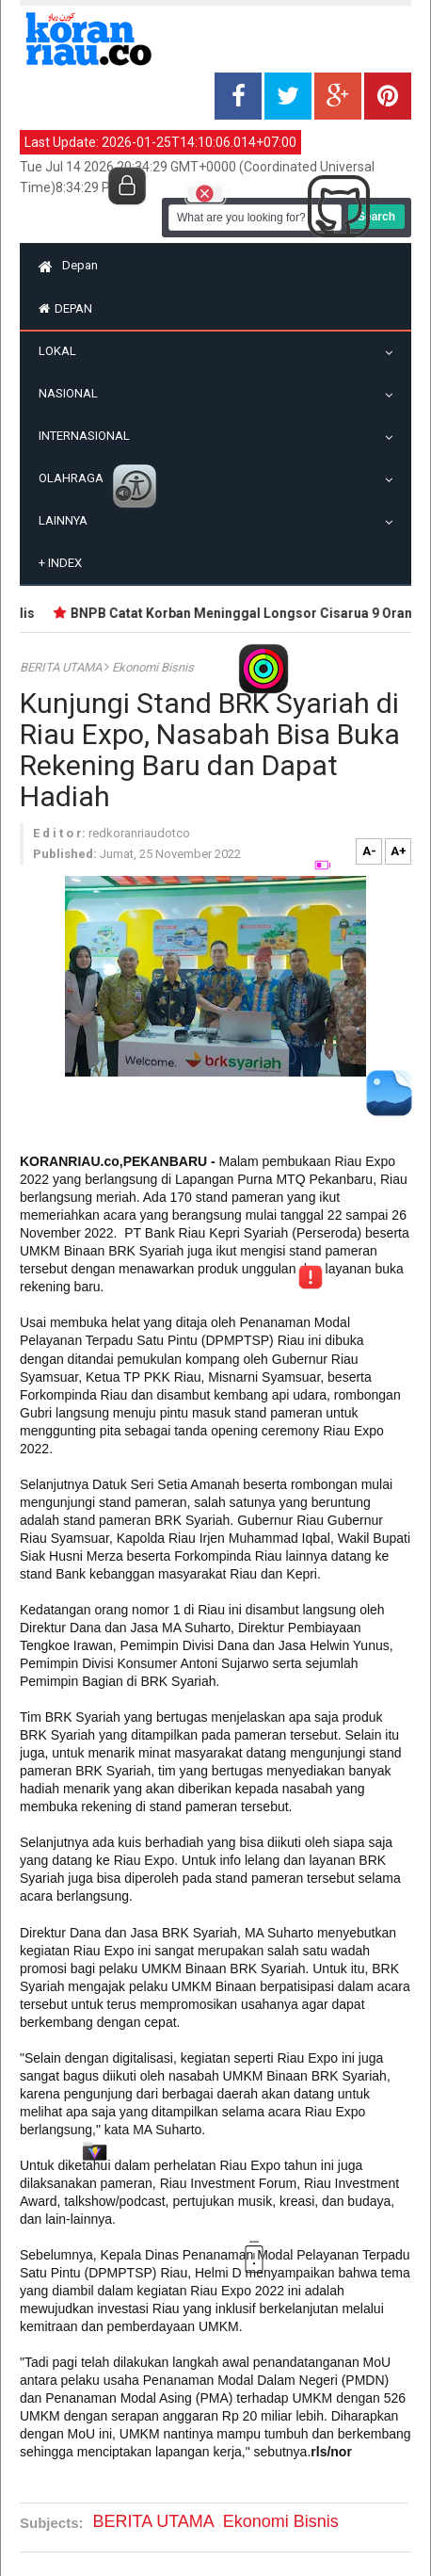 The height and width of the screenshot is (2576, 431). What do you see at coordinates (94, 2151) in the screenshot?
I see `open vite project folder` at bounding box center [94, 2151].